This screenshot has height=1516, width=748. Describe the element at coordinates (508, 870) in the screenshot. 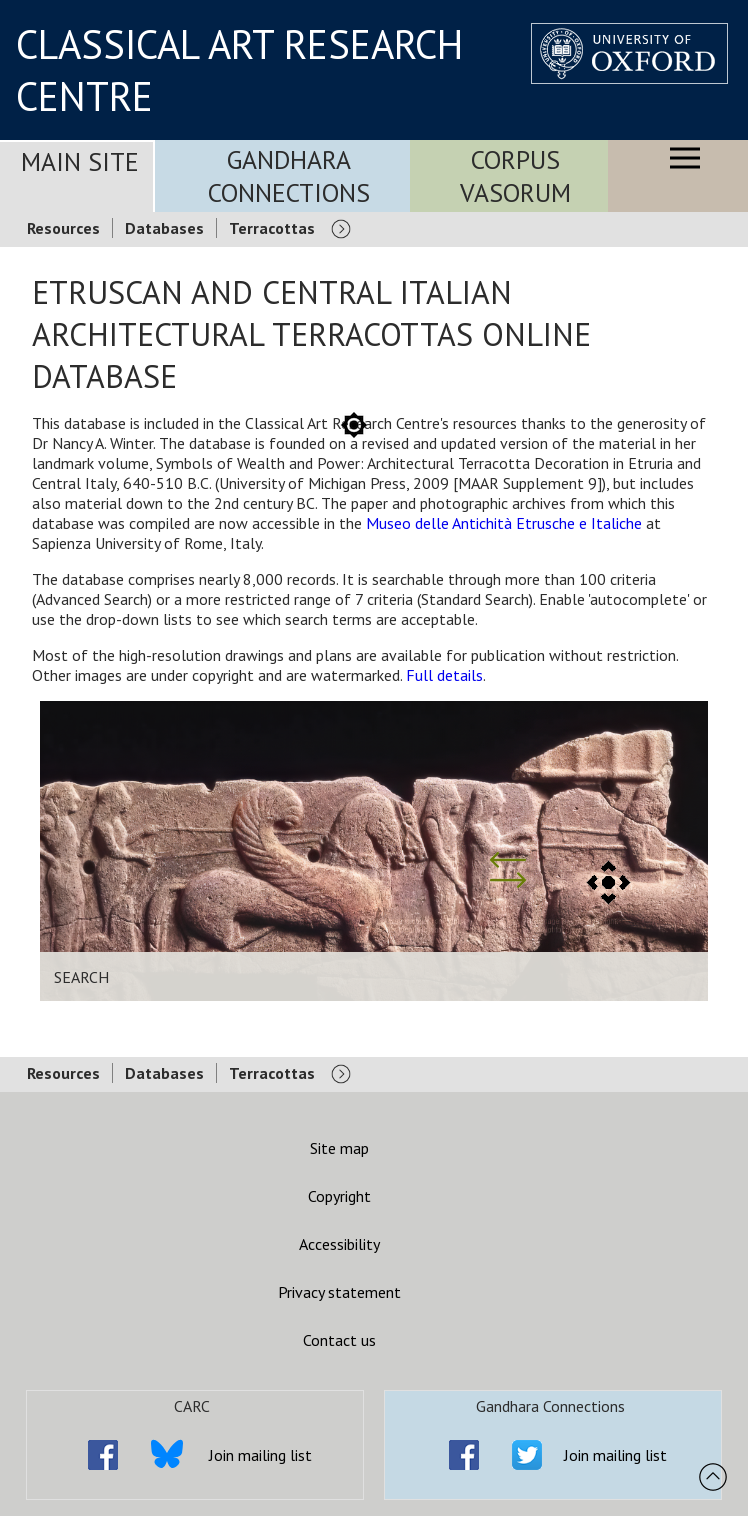

I see `swap or exchange items` at that location.